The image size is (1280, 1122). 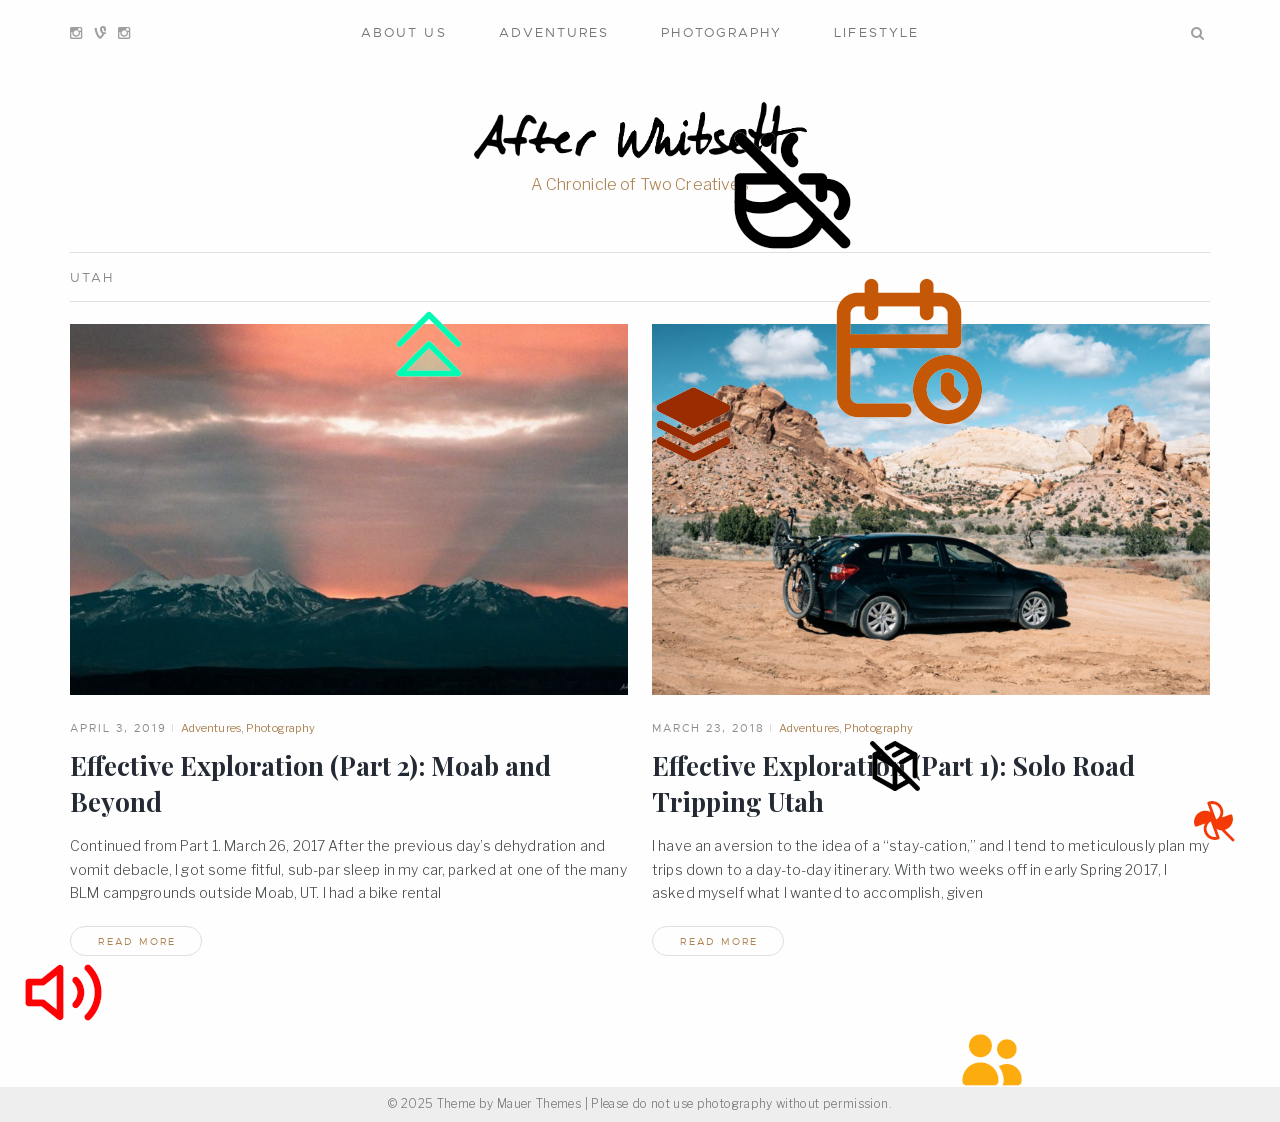 What do you see at coordinates (693, 424) in the screenshot?
I see `view stacked layers or content` at bounding box center [693, 424].